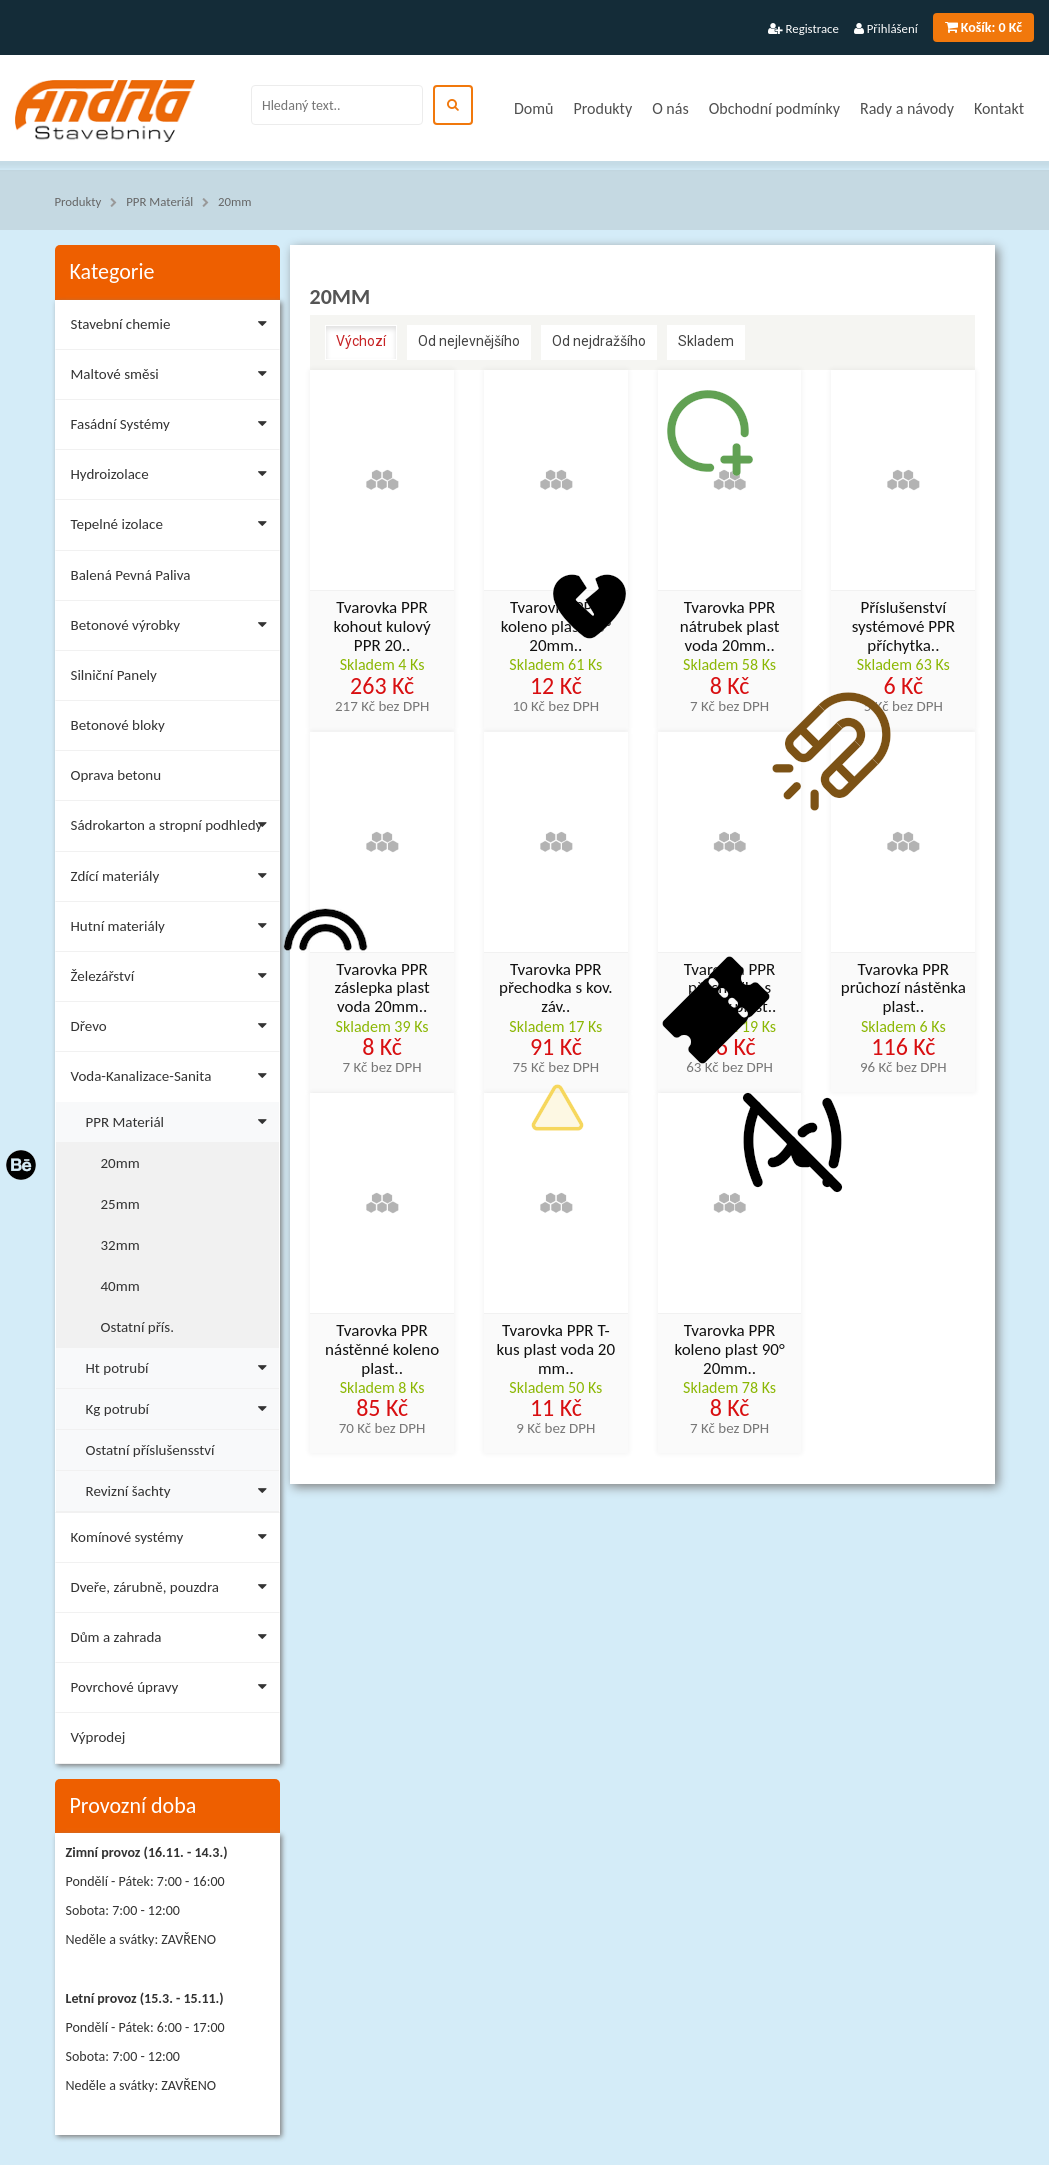  I want to click on view your tickets or passes, so click(716, 1010).